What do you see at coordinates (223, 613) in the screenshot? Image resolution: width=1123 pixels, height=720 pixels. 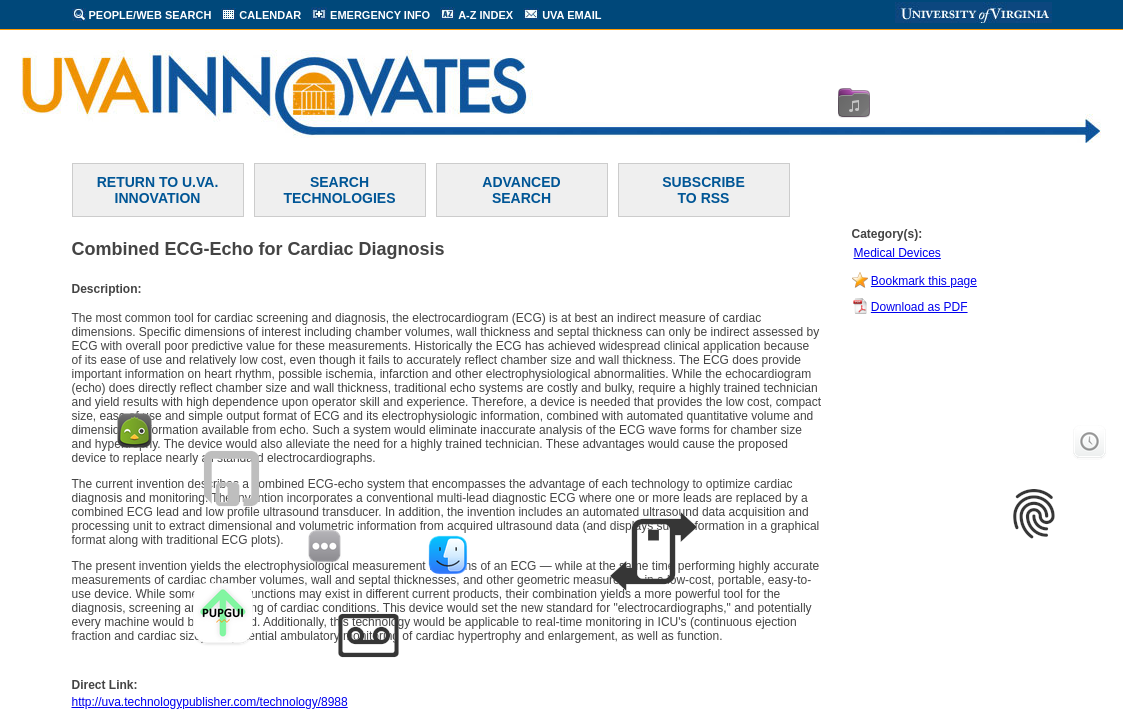 I see `launch ProtonUp-Qt to manage Proton and Wine compatibility tools` at bounding box center [223, 613].